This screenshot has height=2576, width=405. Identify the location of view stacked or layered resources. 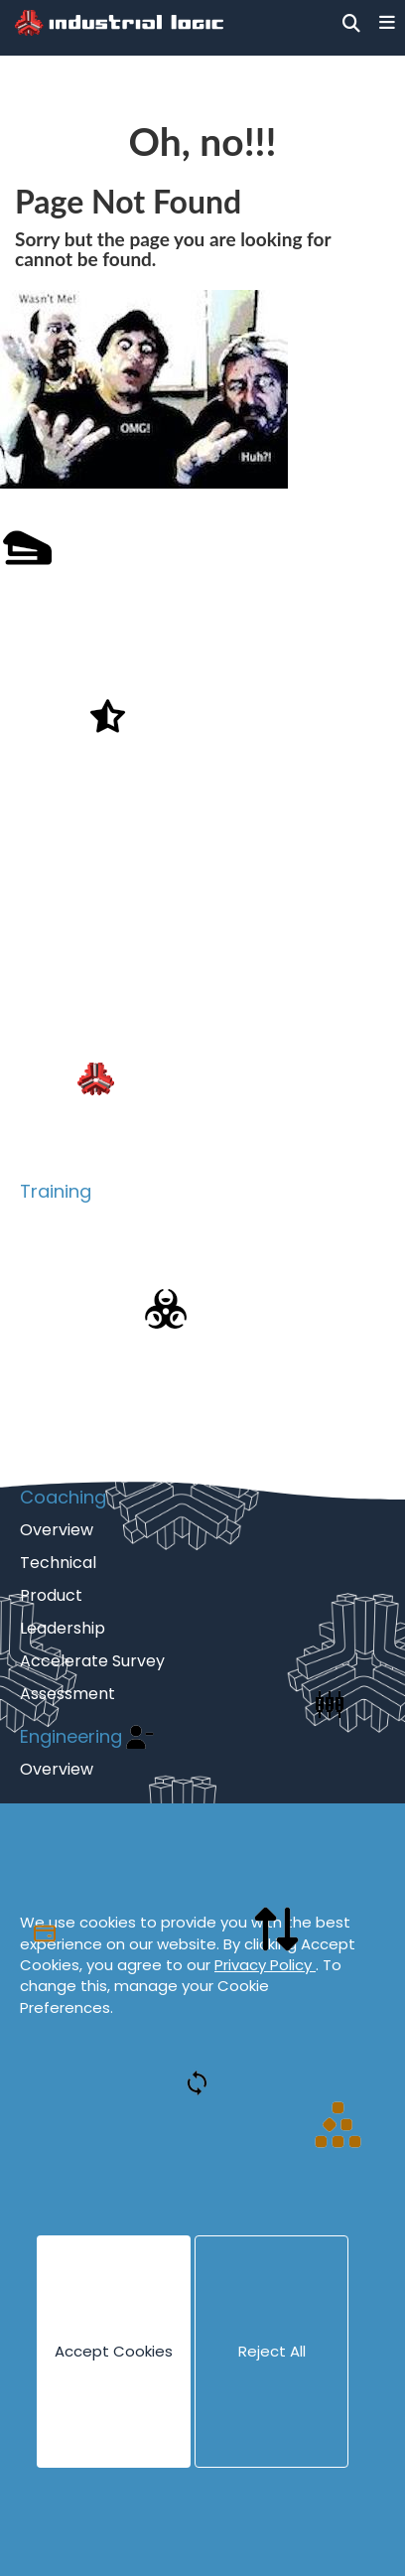
(338, 2124).